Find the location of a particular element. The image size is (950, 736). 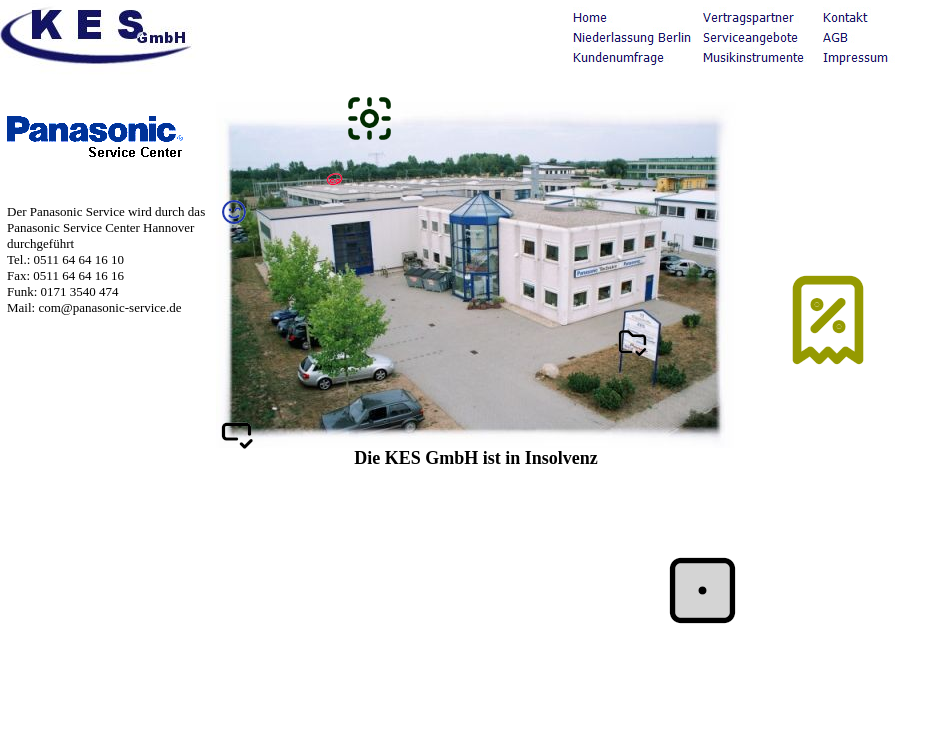

activate camera or photo sensor is located at coordinates (369, 118).